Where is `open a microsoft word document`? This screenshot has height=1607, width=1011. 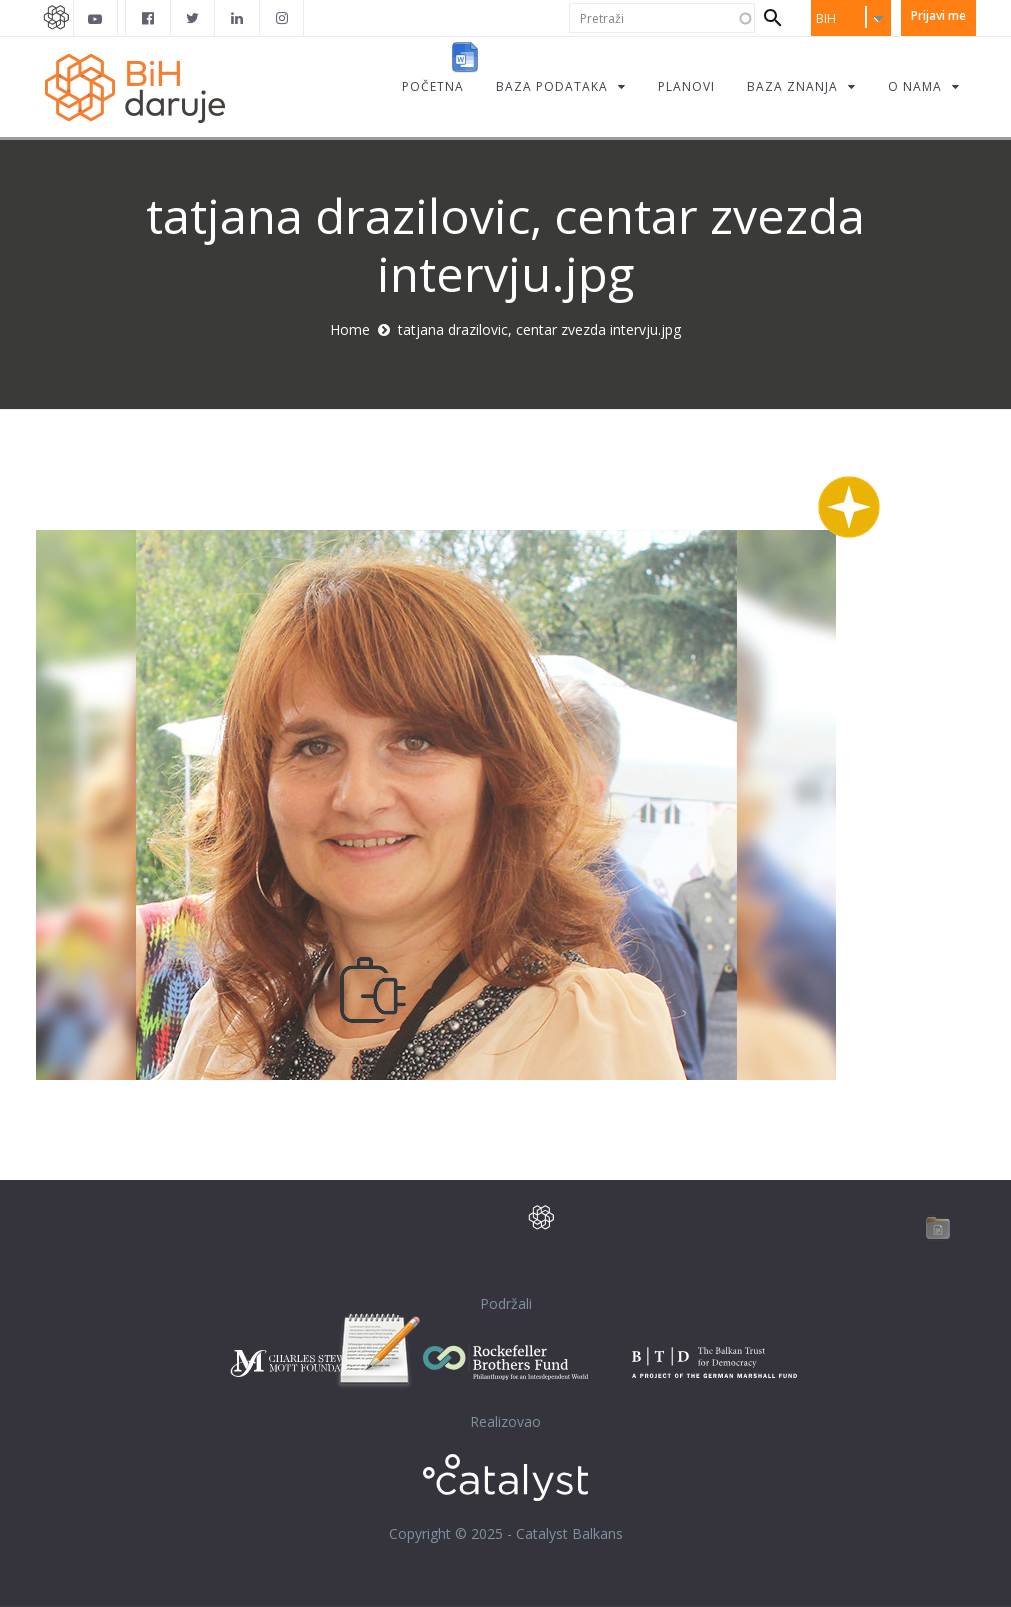
open a microsoft word document is located at coordinates (465, 57).